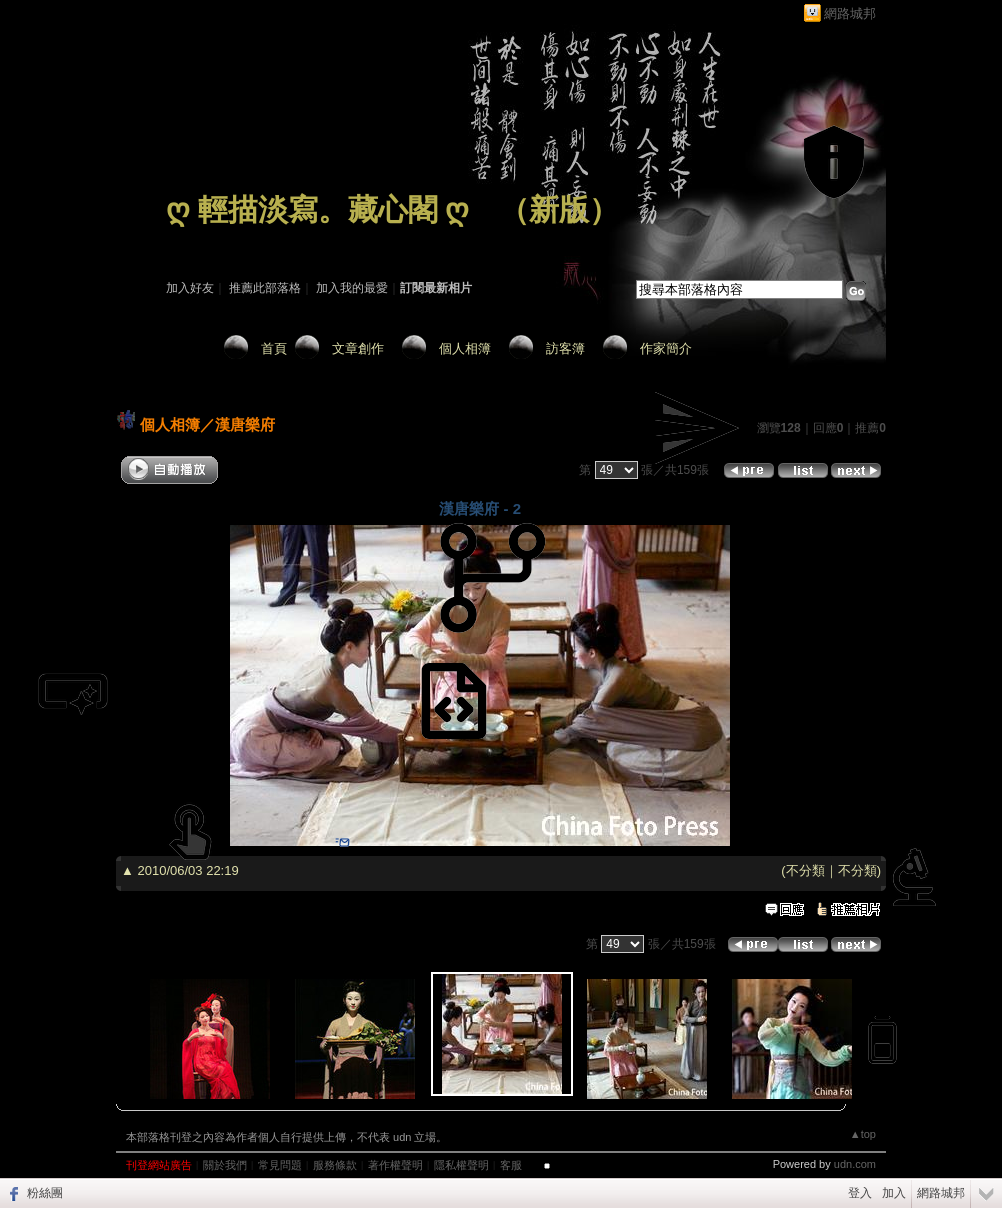 The width and height of the screenshot is (1002, 1208). What do you see at coordinates (882, 1040) in the screenshot?
I see `indicates medium battery level` at bounding box center [882, 1040].